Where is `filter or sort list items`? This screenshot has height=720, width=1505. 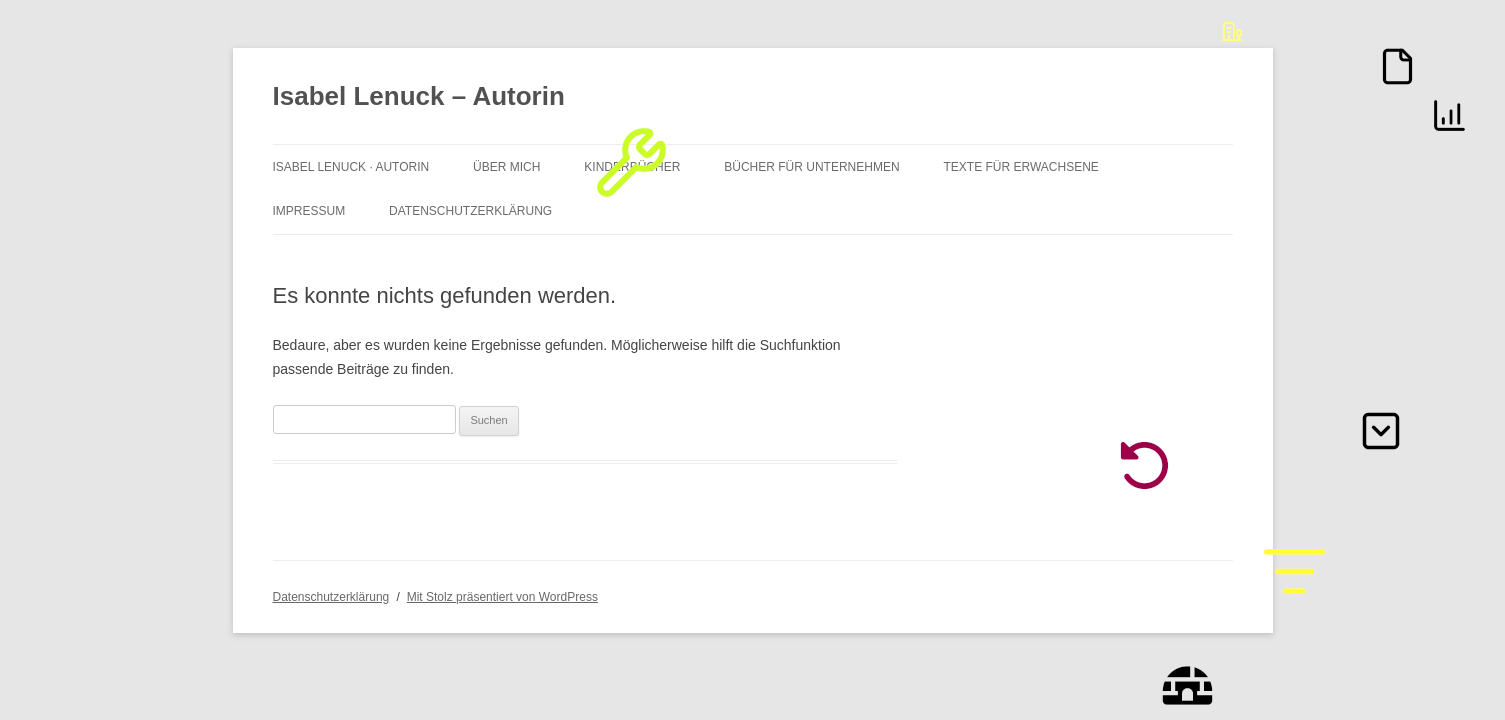 filter or sort list items is located at coordinates (1294, 571).